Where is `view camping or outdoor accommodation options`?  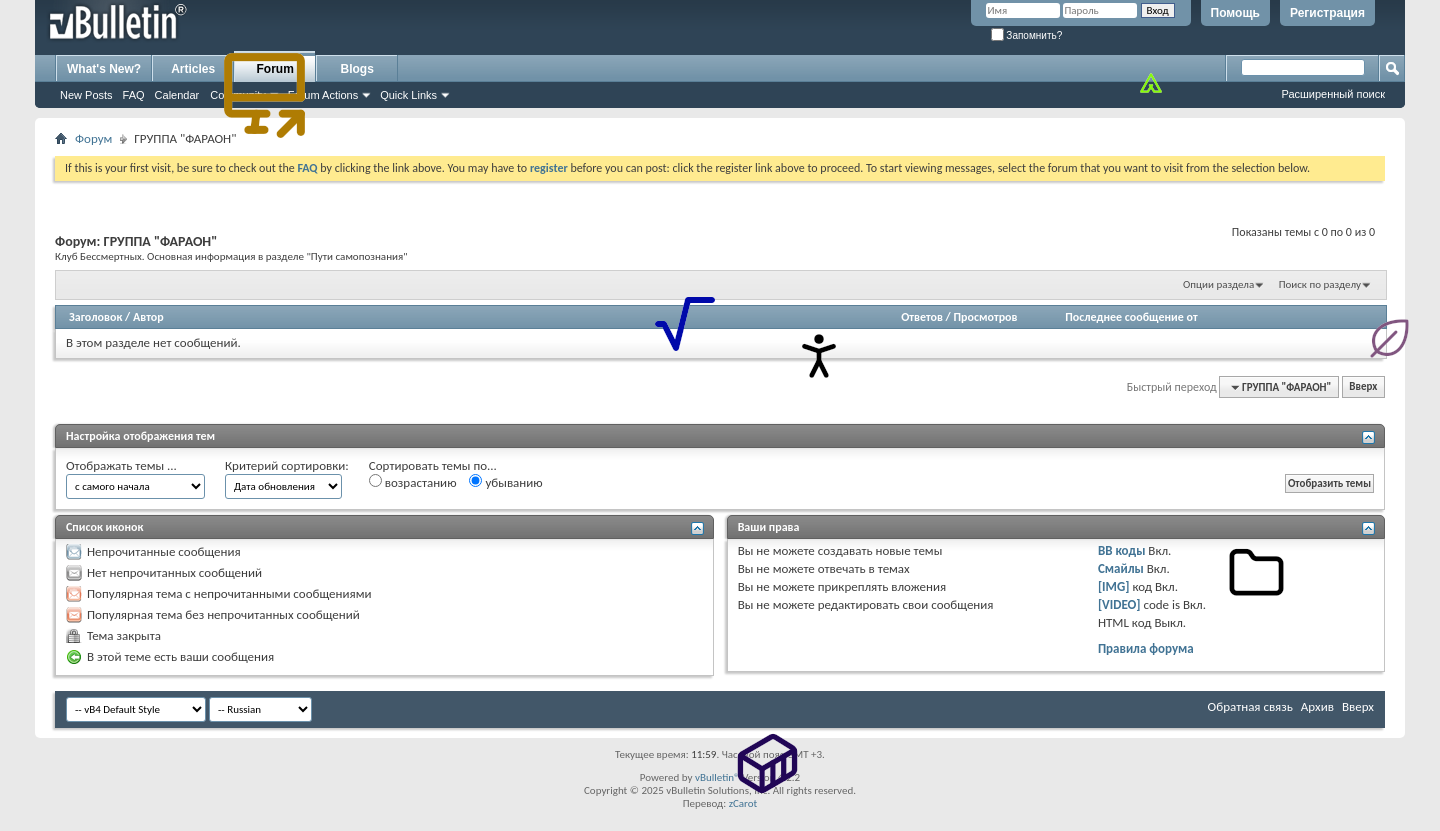
view camping or outdoor accommodation options is located at coordinates (1151, 83).